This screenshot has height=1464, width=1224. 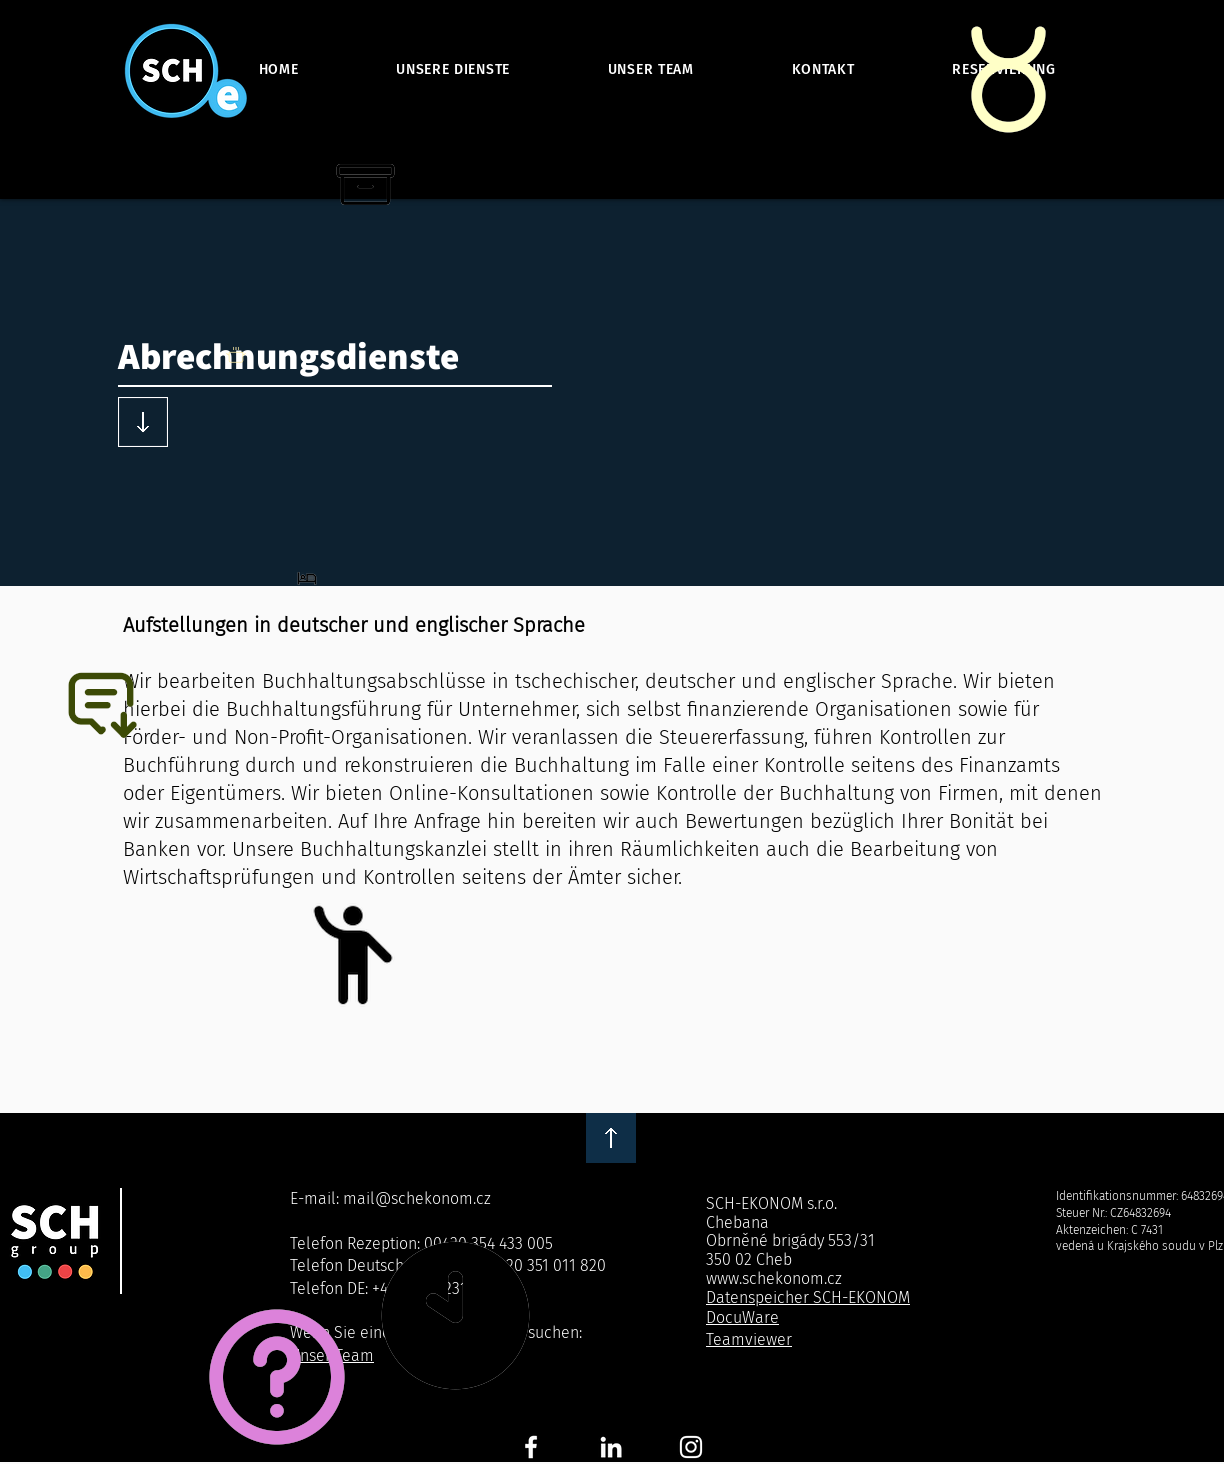 What do you see at coordinates (101, 702) in the screenshot?
I see `download message or conversation` at bounding box center [101, 702].